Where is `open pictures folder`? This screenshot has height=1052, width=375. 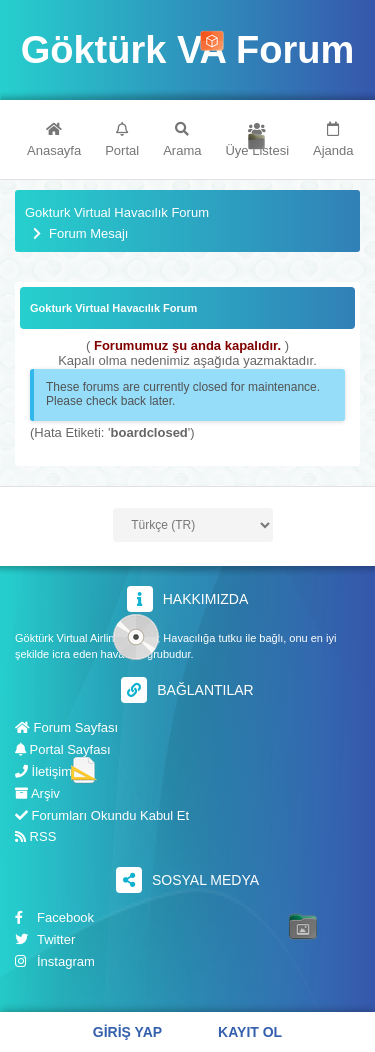
open pictures folder is located at coordinates (303, 926).